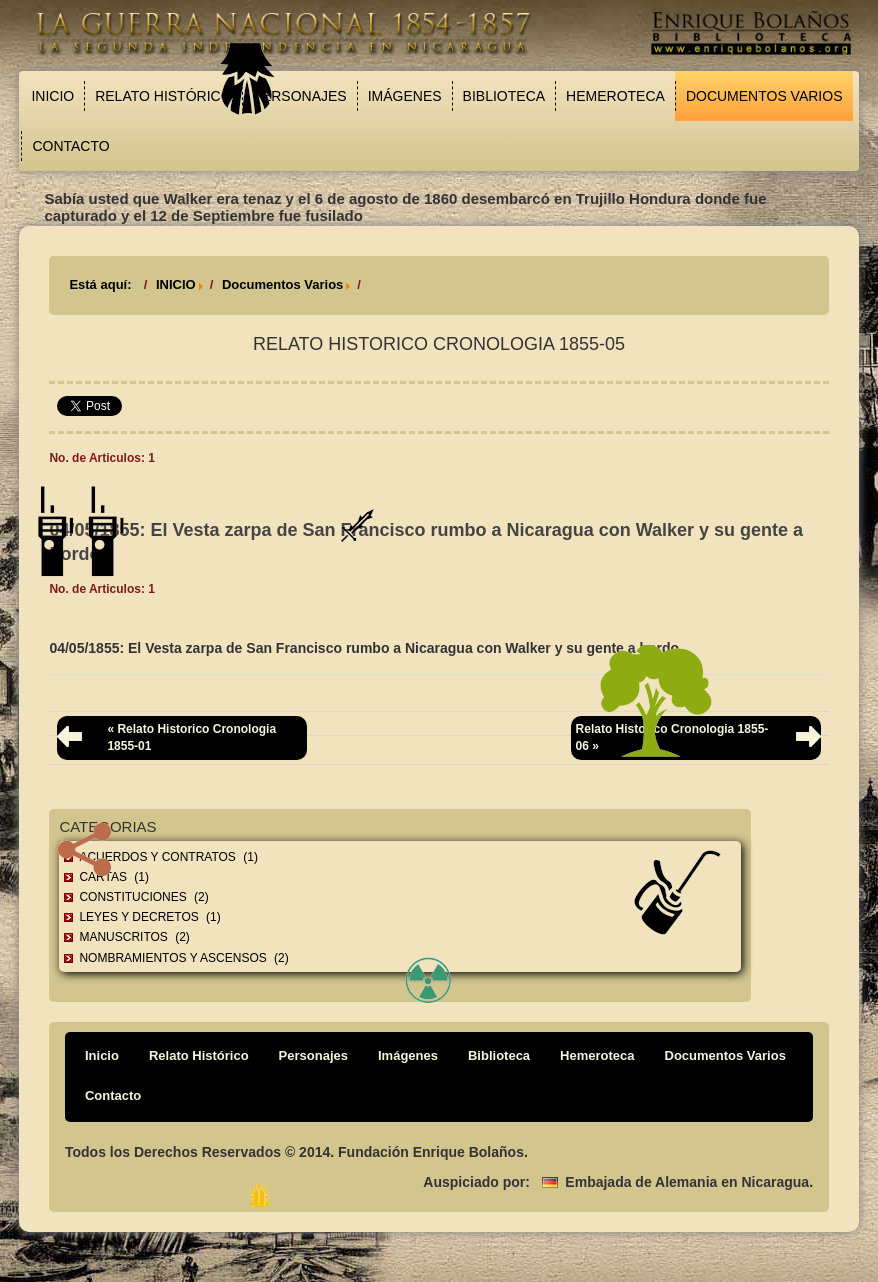  What do you see at coordinates (677, 892) in the screenshot?
I see `apply lubrication or maintenance to equipment` at bounding box center [677, 892].